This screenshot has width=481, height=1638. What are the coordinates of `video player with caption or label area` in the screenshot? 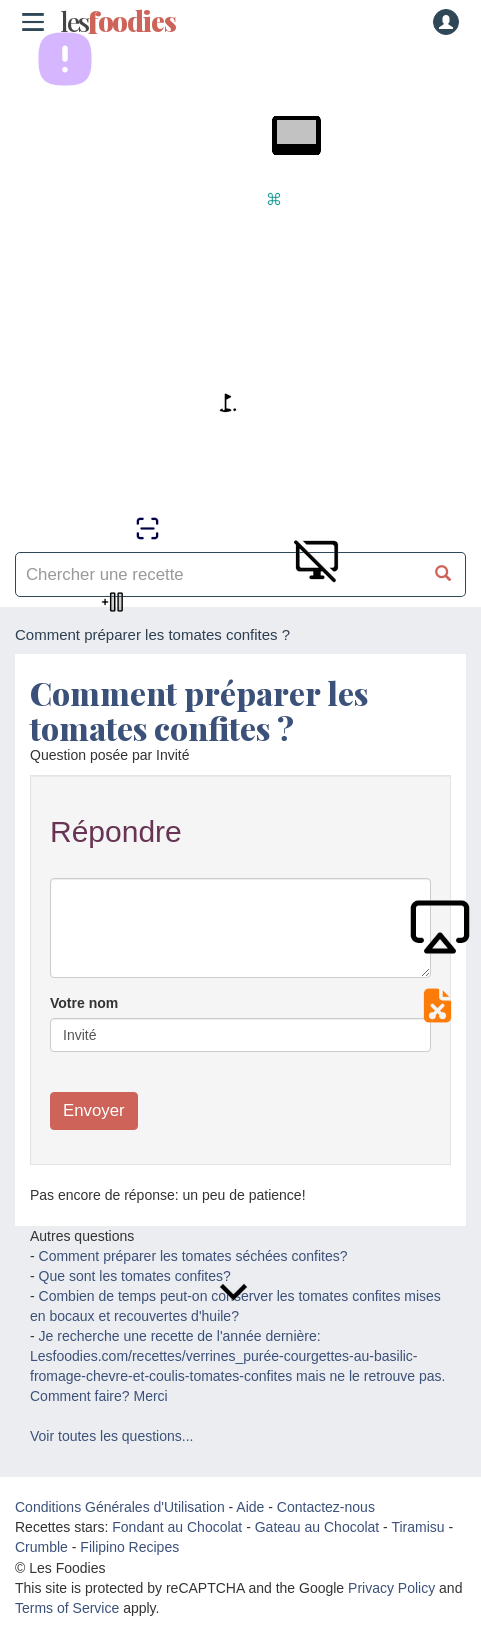 It's located at (296, 135).